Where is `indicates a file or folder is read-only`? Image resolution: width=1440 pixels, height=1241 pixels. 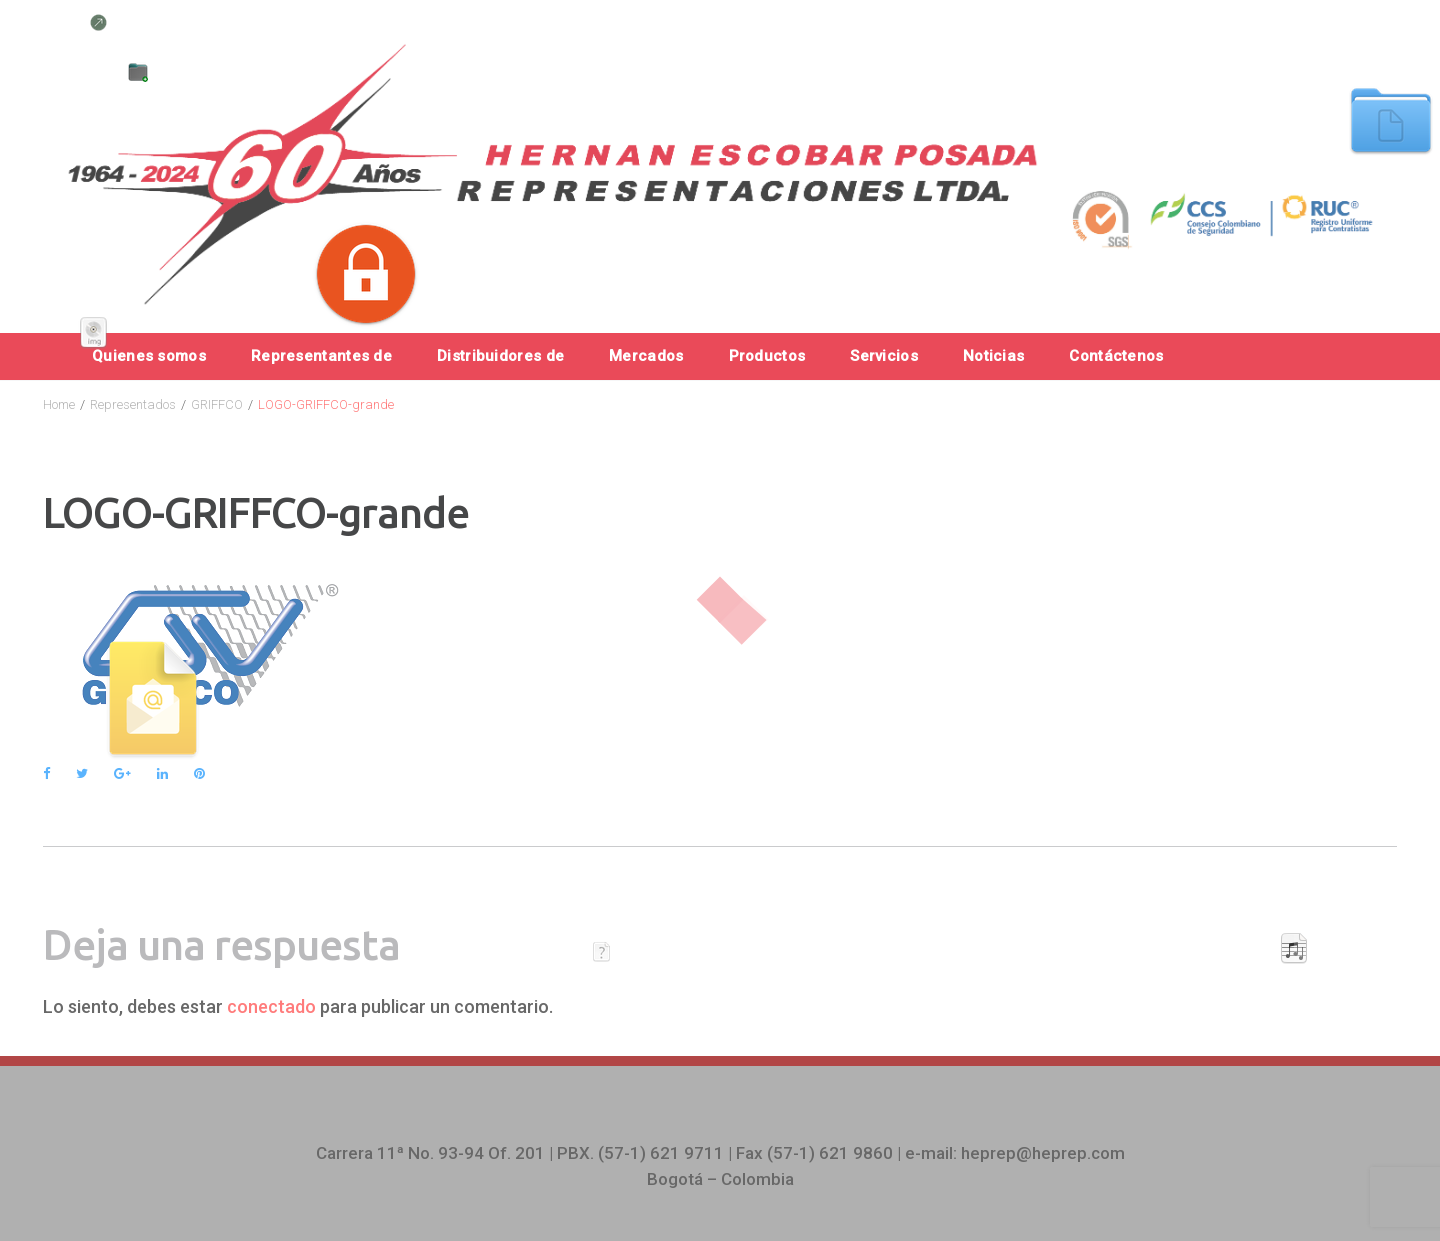 indicates a file or folder is read-only is located at coordinates (366, 274).